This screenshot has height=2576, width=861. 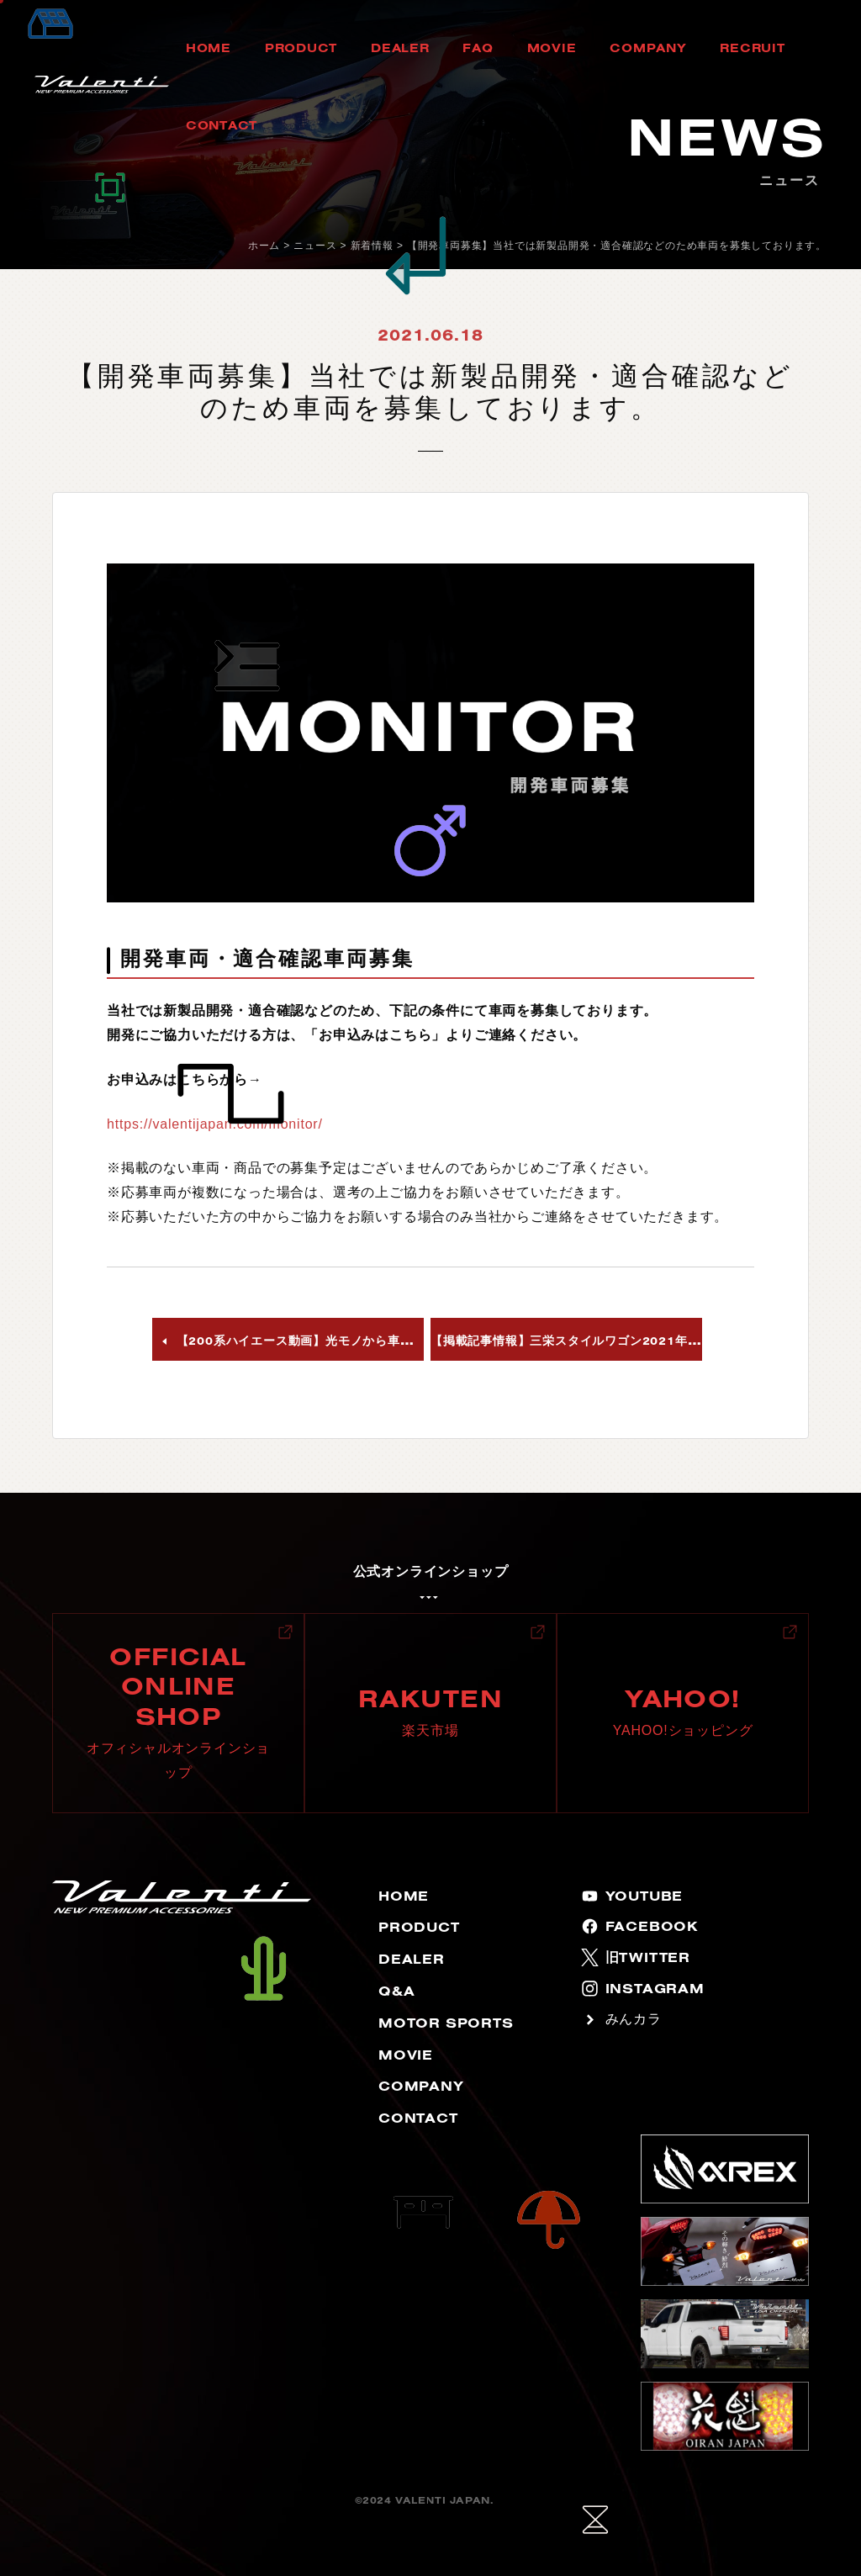 What do you see at coordinates (247, 667) in the screenshot?
I see `increase text indentation` at bounding box center [247, 667].